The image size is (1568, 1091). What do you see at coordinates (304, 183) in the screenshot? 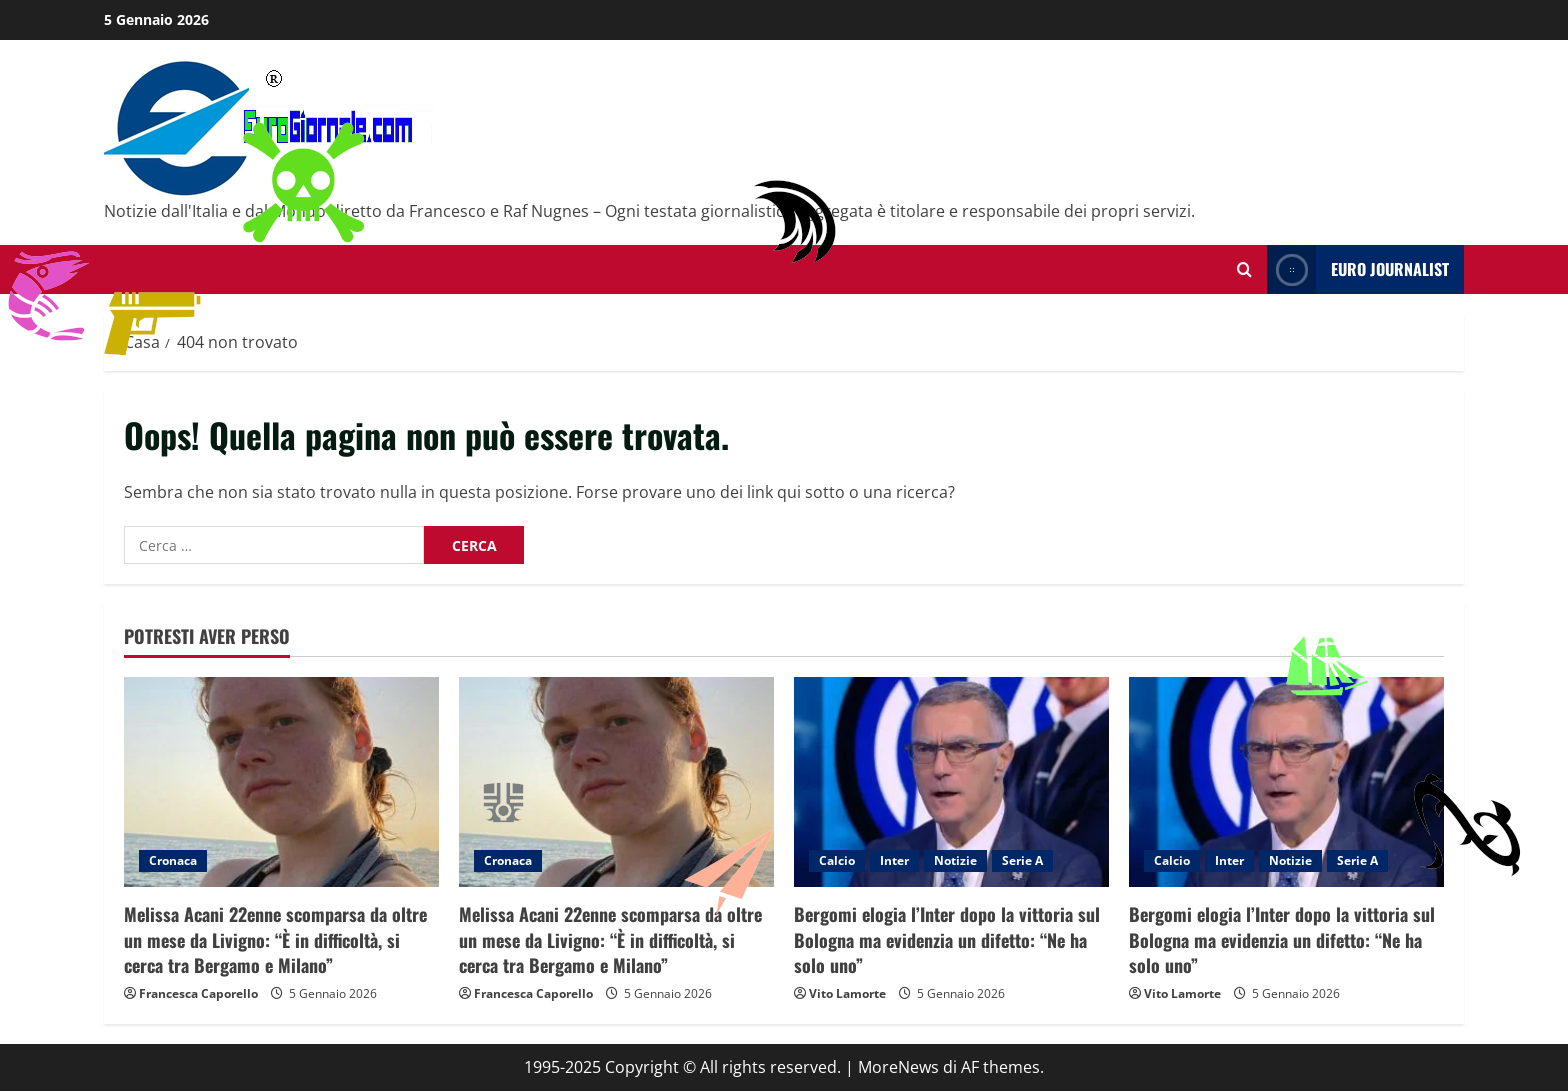
I see `indicates danger or hazardous content warning` at bounding box center [304, 183].